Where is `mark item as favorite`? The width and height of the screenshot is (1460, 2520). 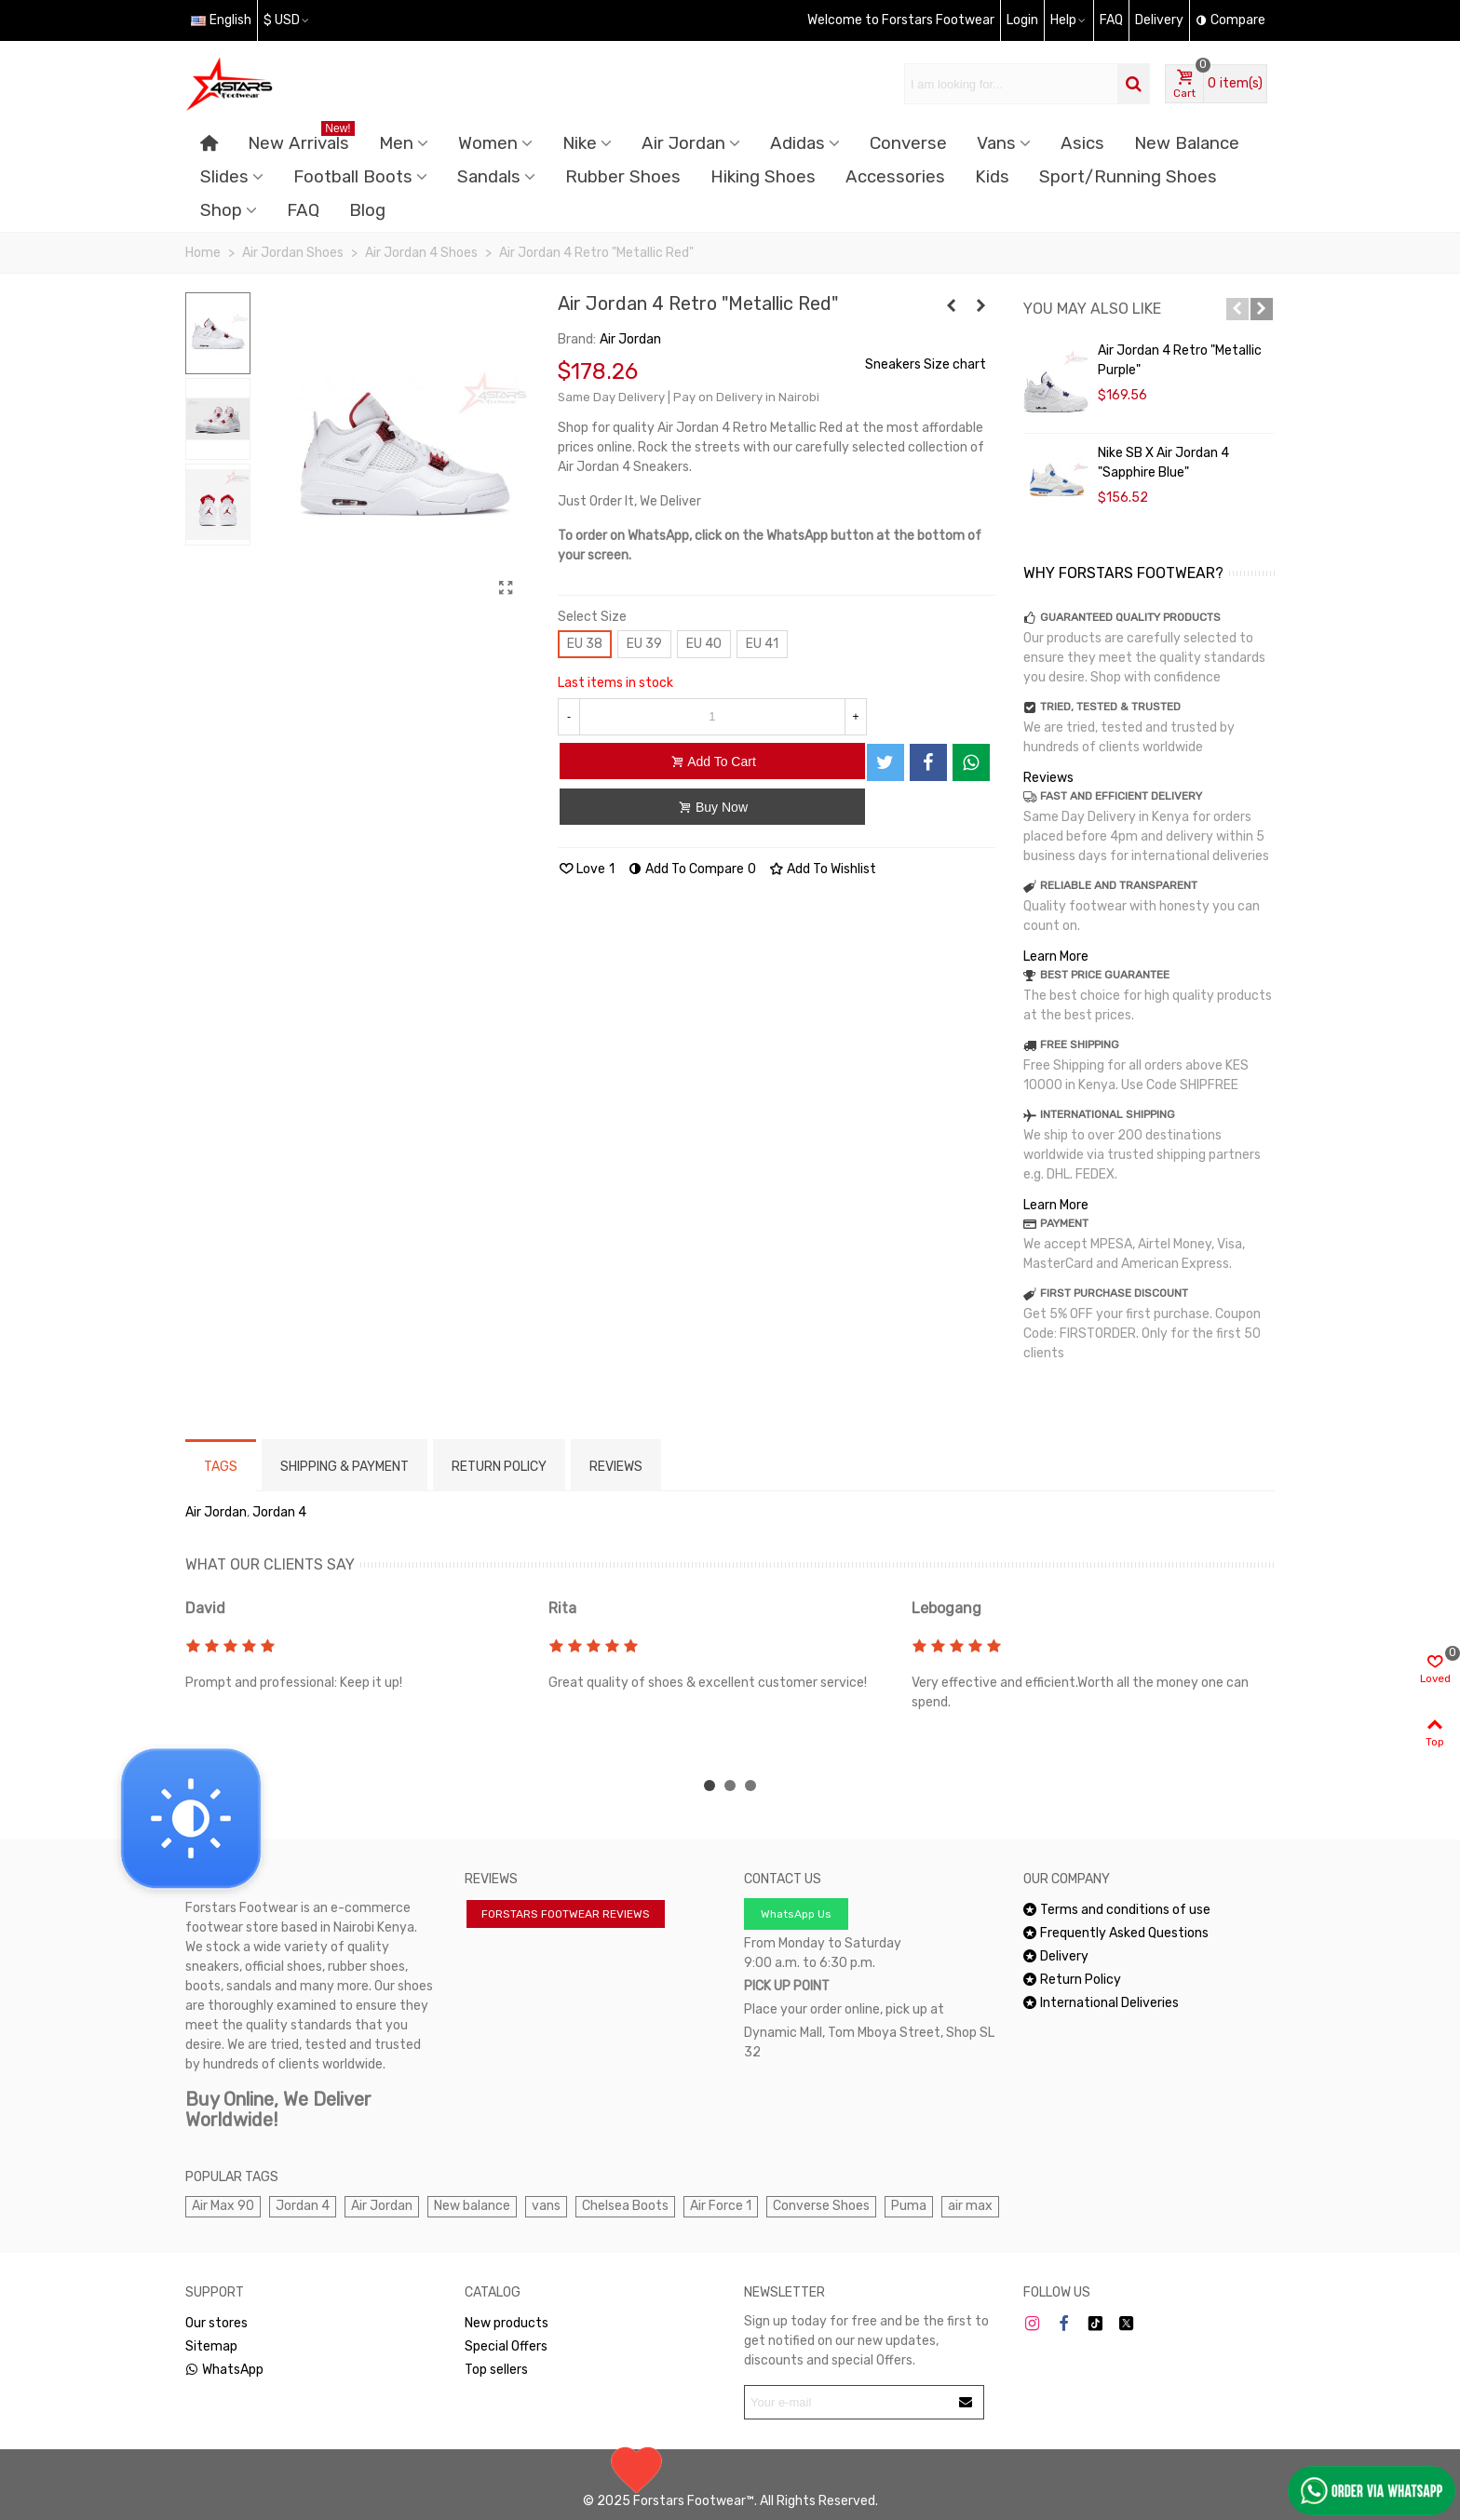 mark item as favorite is located at coordinates (636, 2470).